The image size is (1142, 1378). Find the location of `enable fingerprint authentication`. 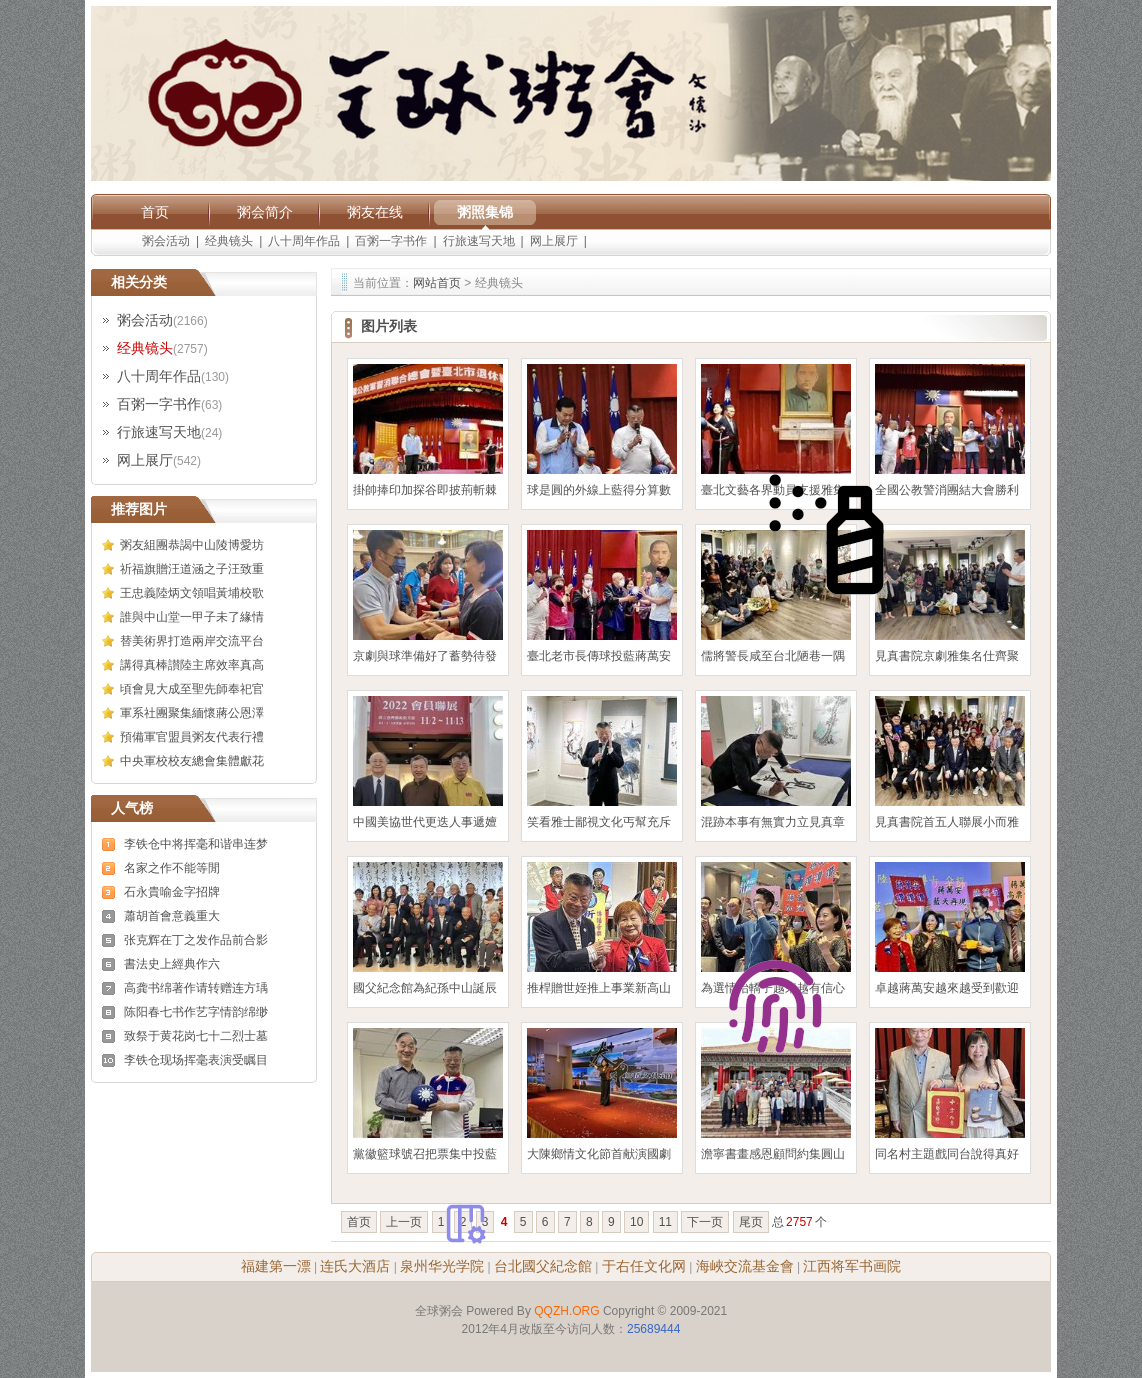

enable fingerprint authentication is located at coordinates (775, 1006).